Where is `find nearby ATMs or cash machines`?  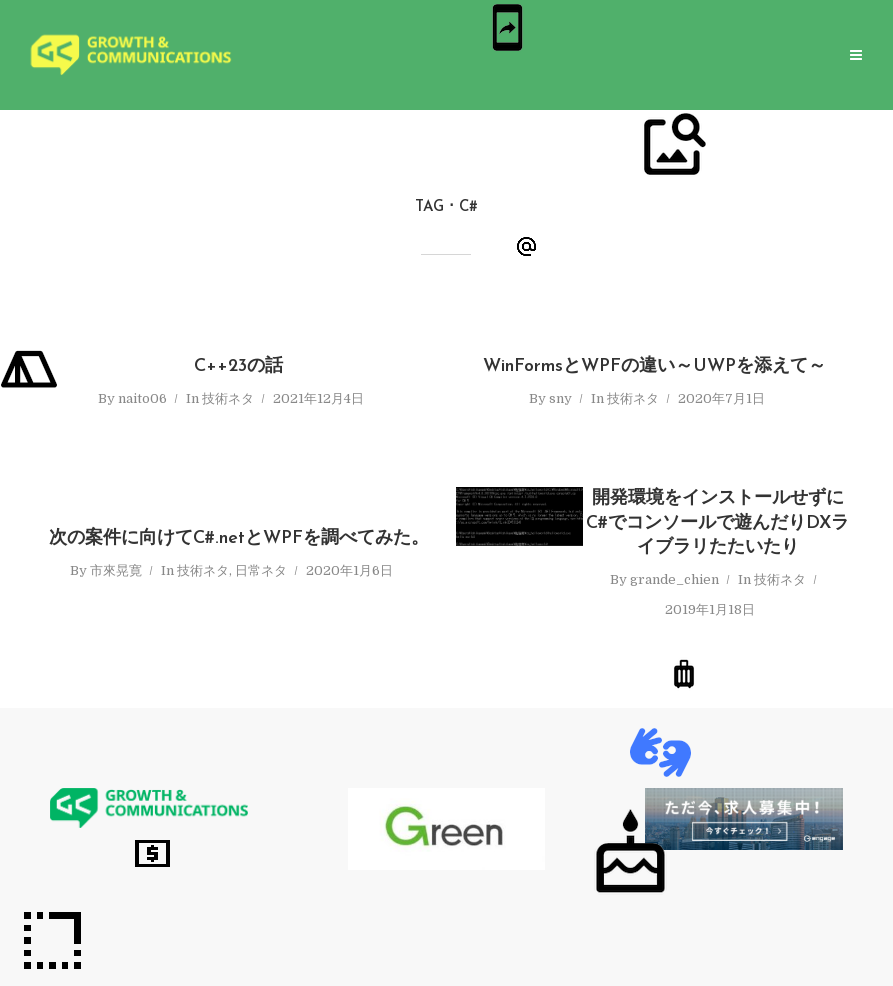
find nearby ATMs or cash machines is located at coordinates (152, 853).